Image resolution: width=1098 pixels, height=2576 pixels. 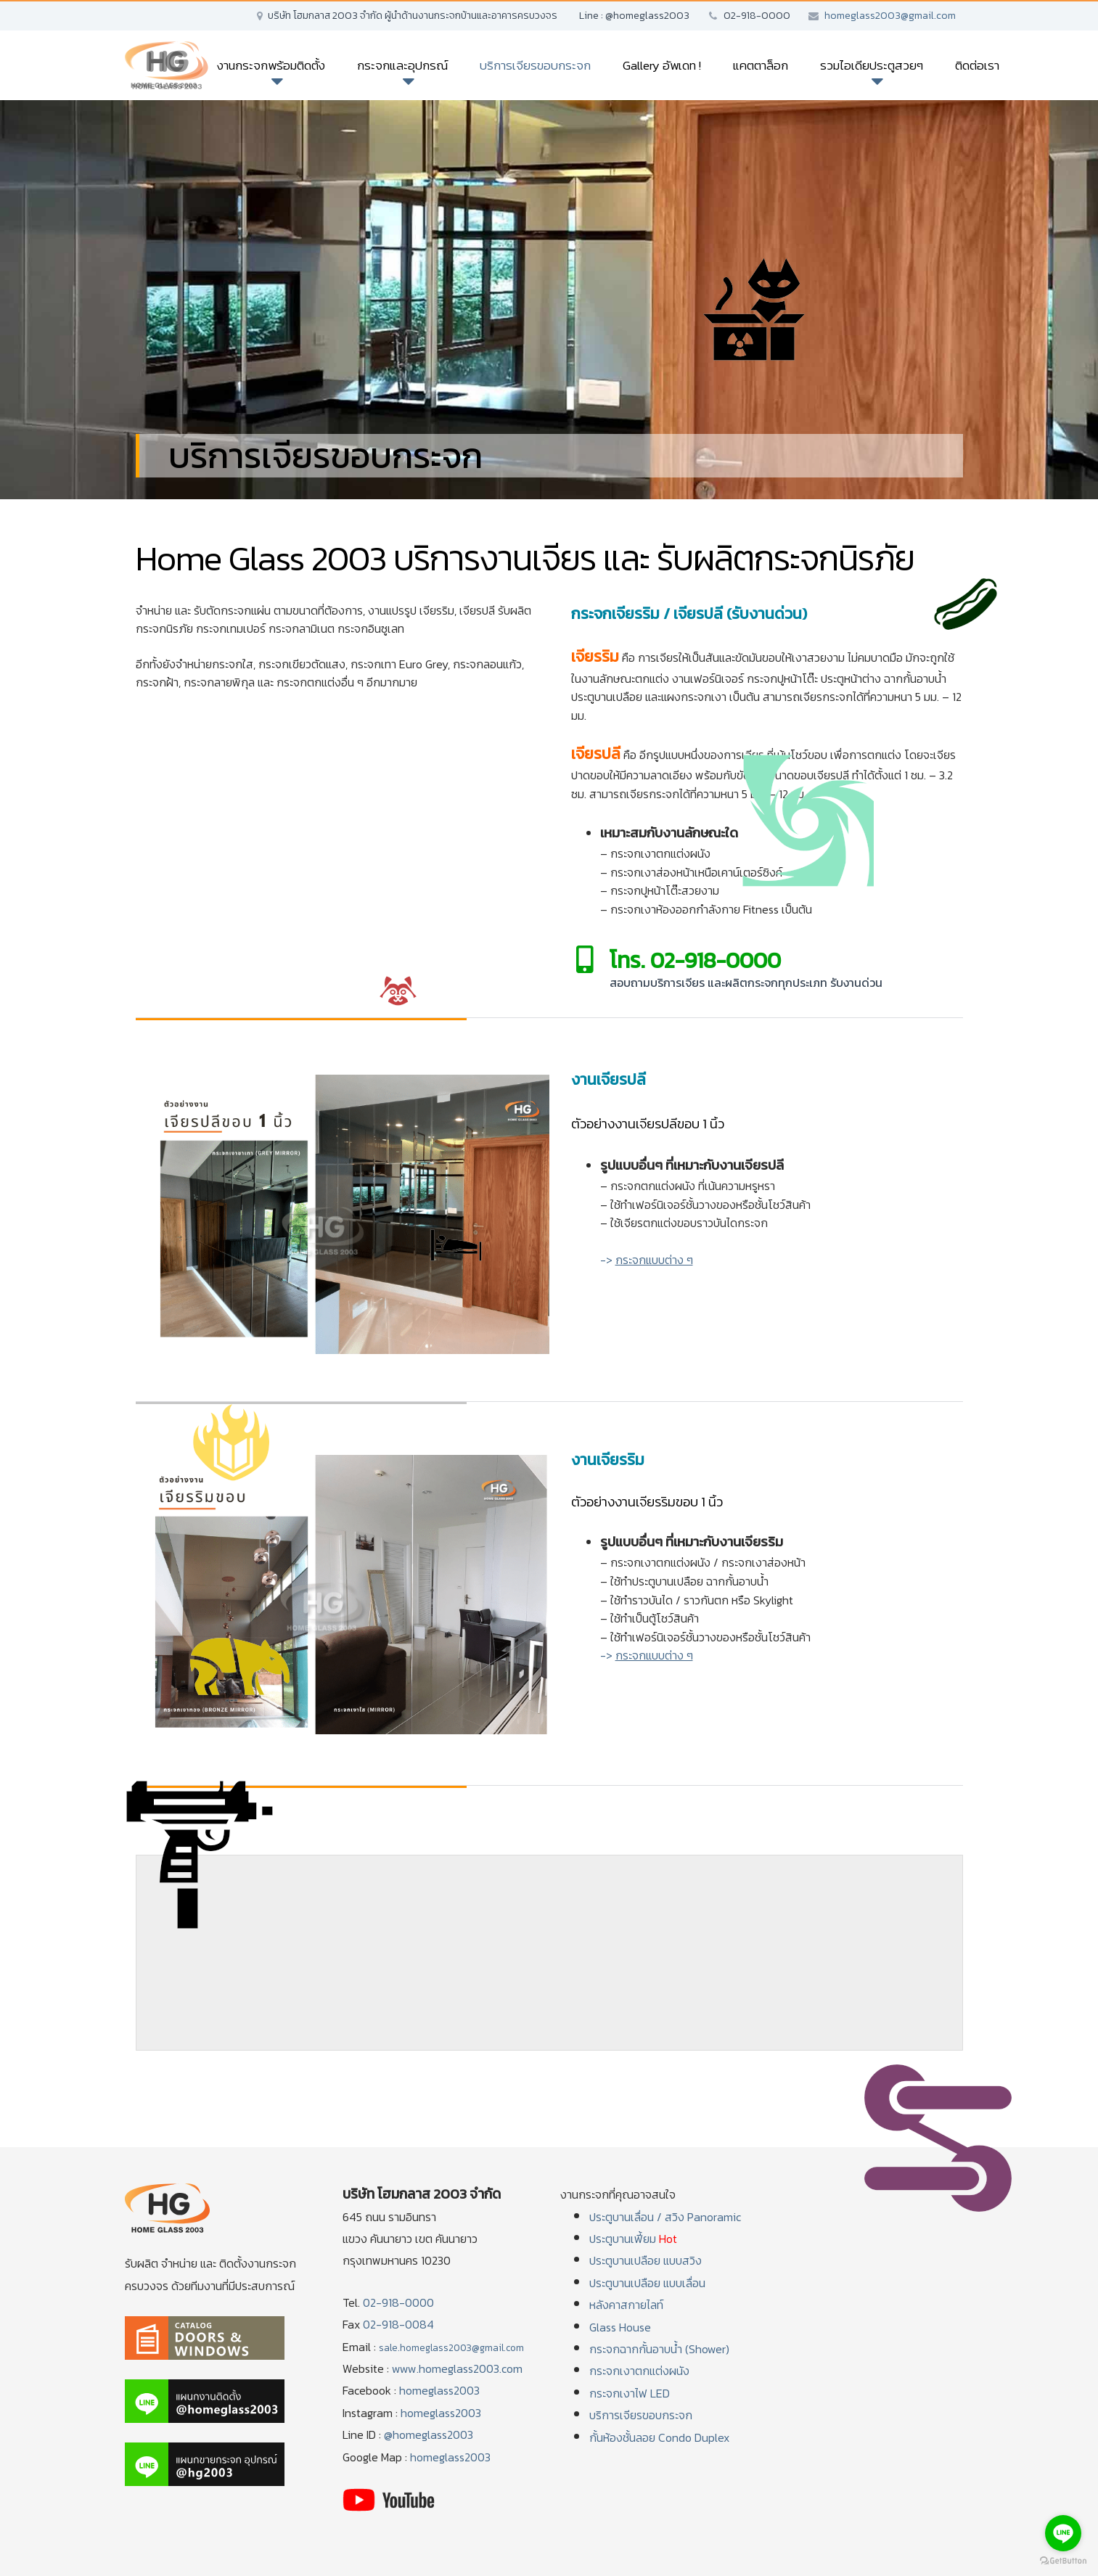 I want to click on indicates sleep mode or rest status, so click(x=456, y=1239).